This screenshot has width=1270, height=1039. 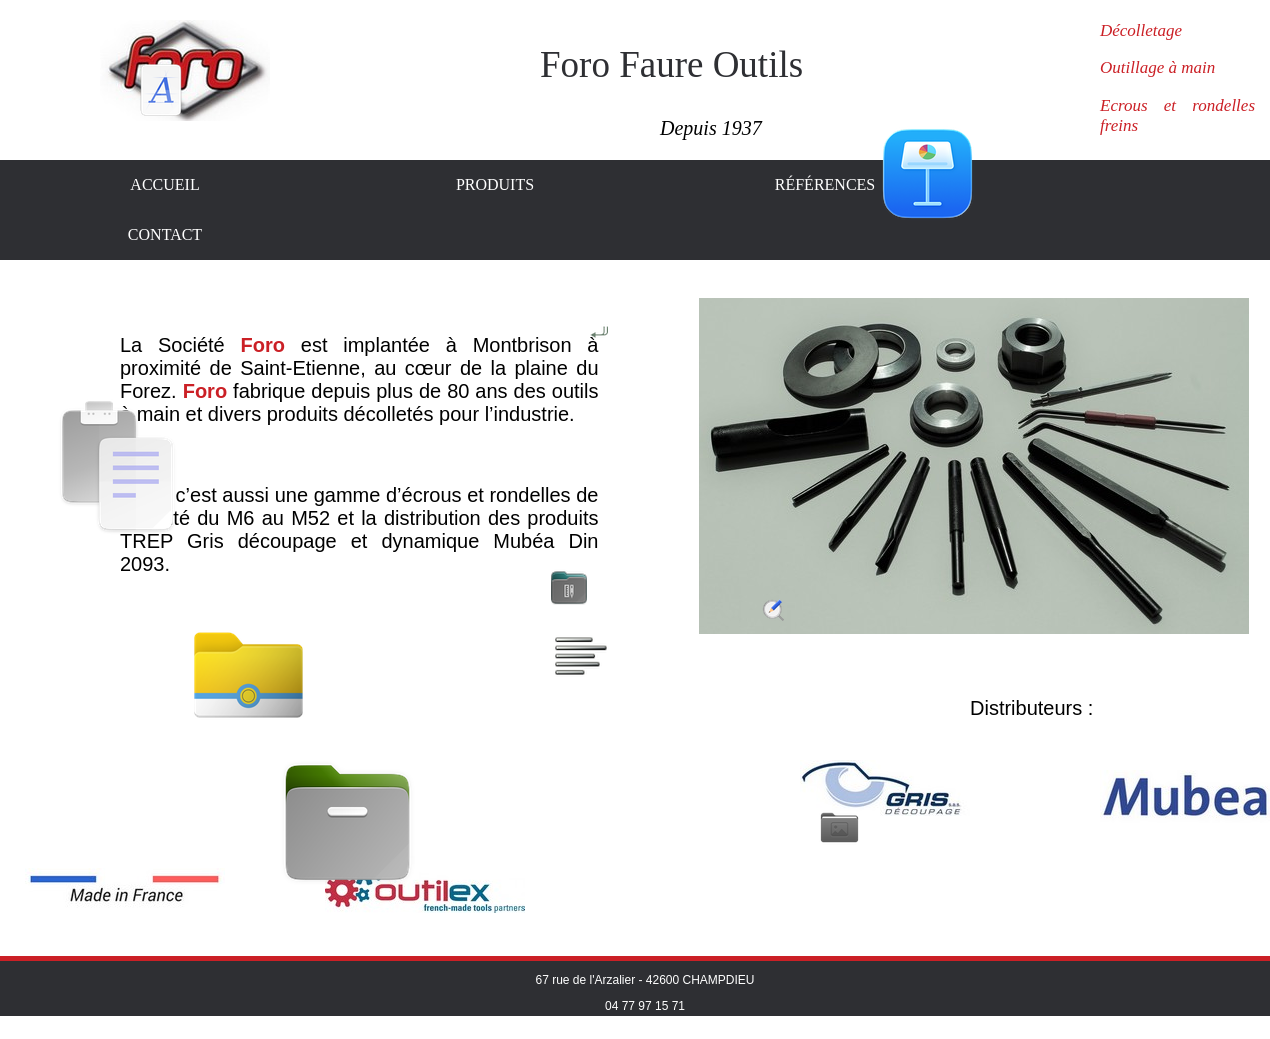 What do you see at coordinates (581, 656) in the screenshot?
I see `align text to the left margin` at bounding box center [581, 656].